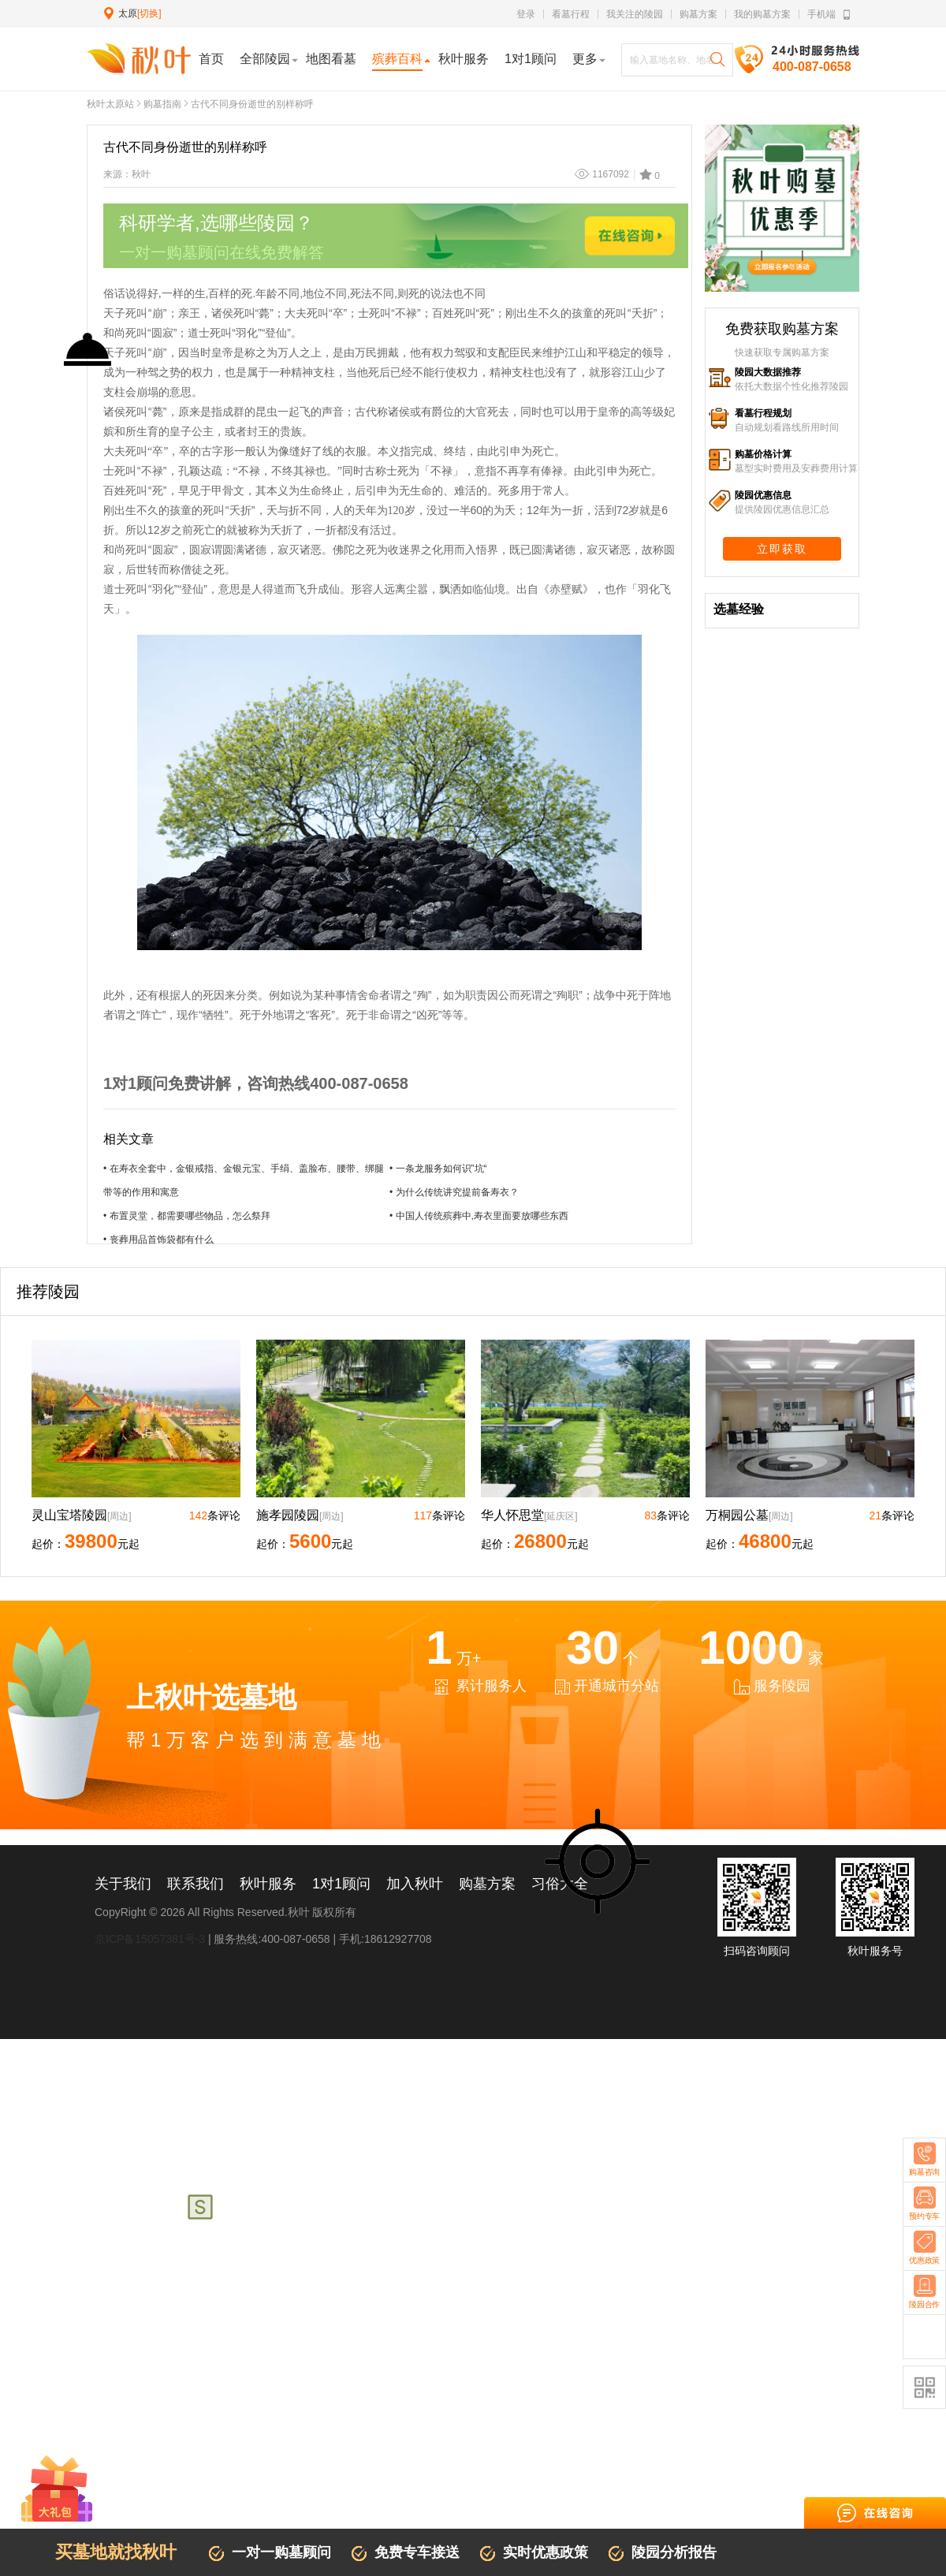 This screenshot has height=2576, width=946. What do you see at coordinates (200, 2207) in the screenshot?
I see `link to Stripe payment services` at bounding box center [200, 2207].